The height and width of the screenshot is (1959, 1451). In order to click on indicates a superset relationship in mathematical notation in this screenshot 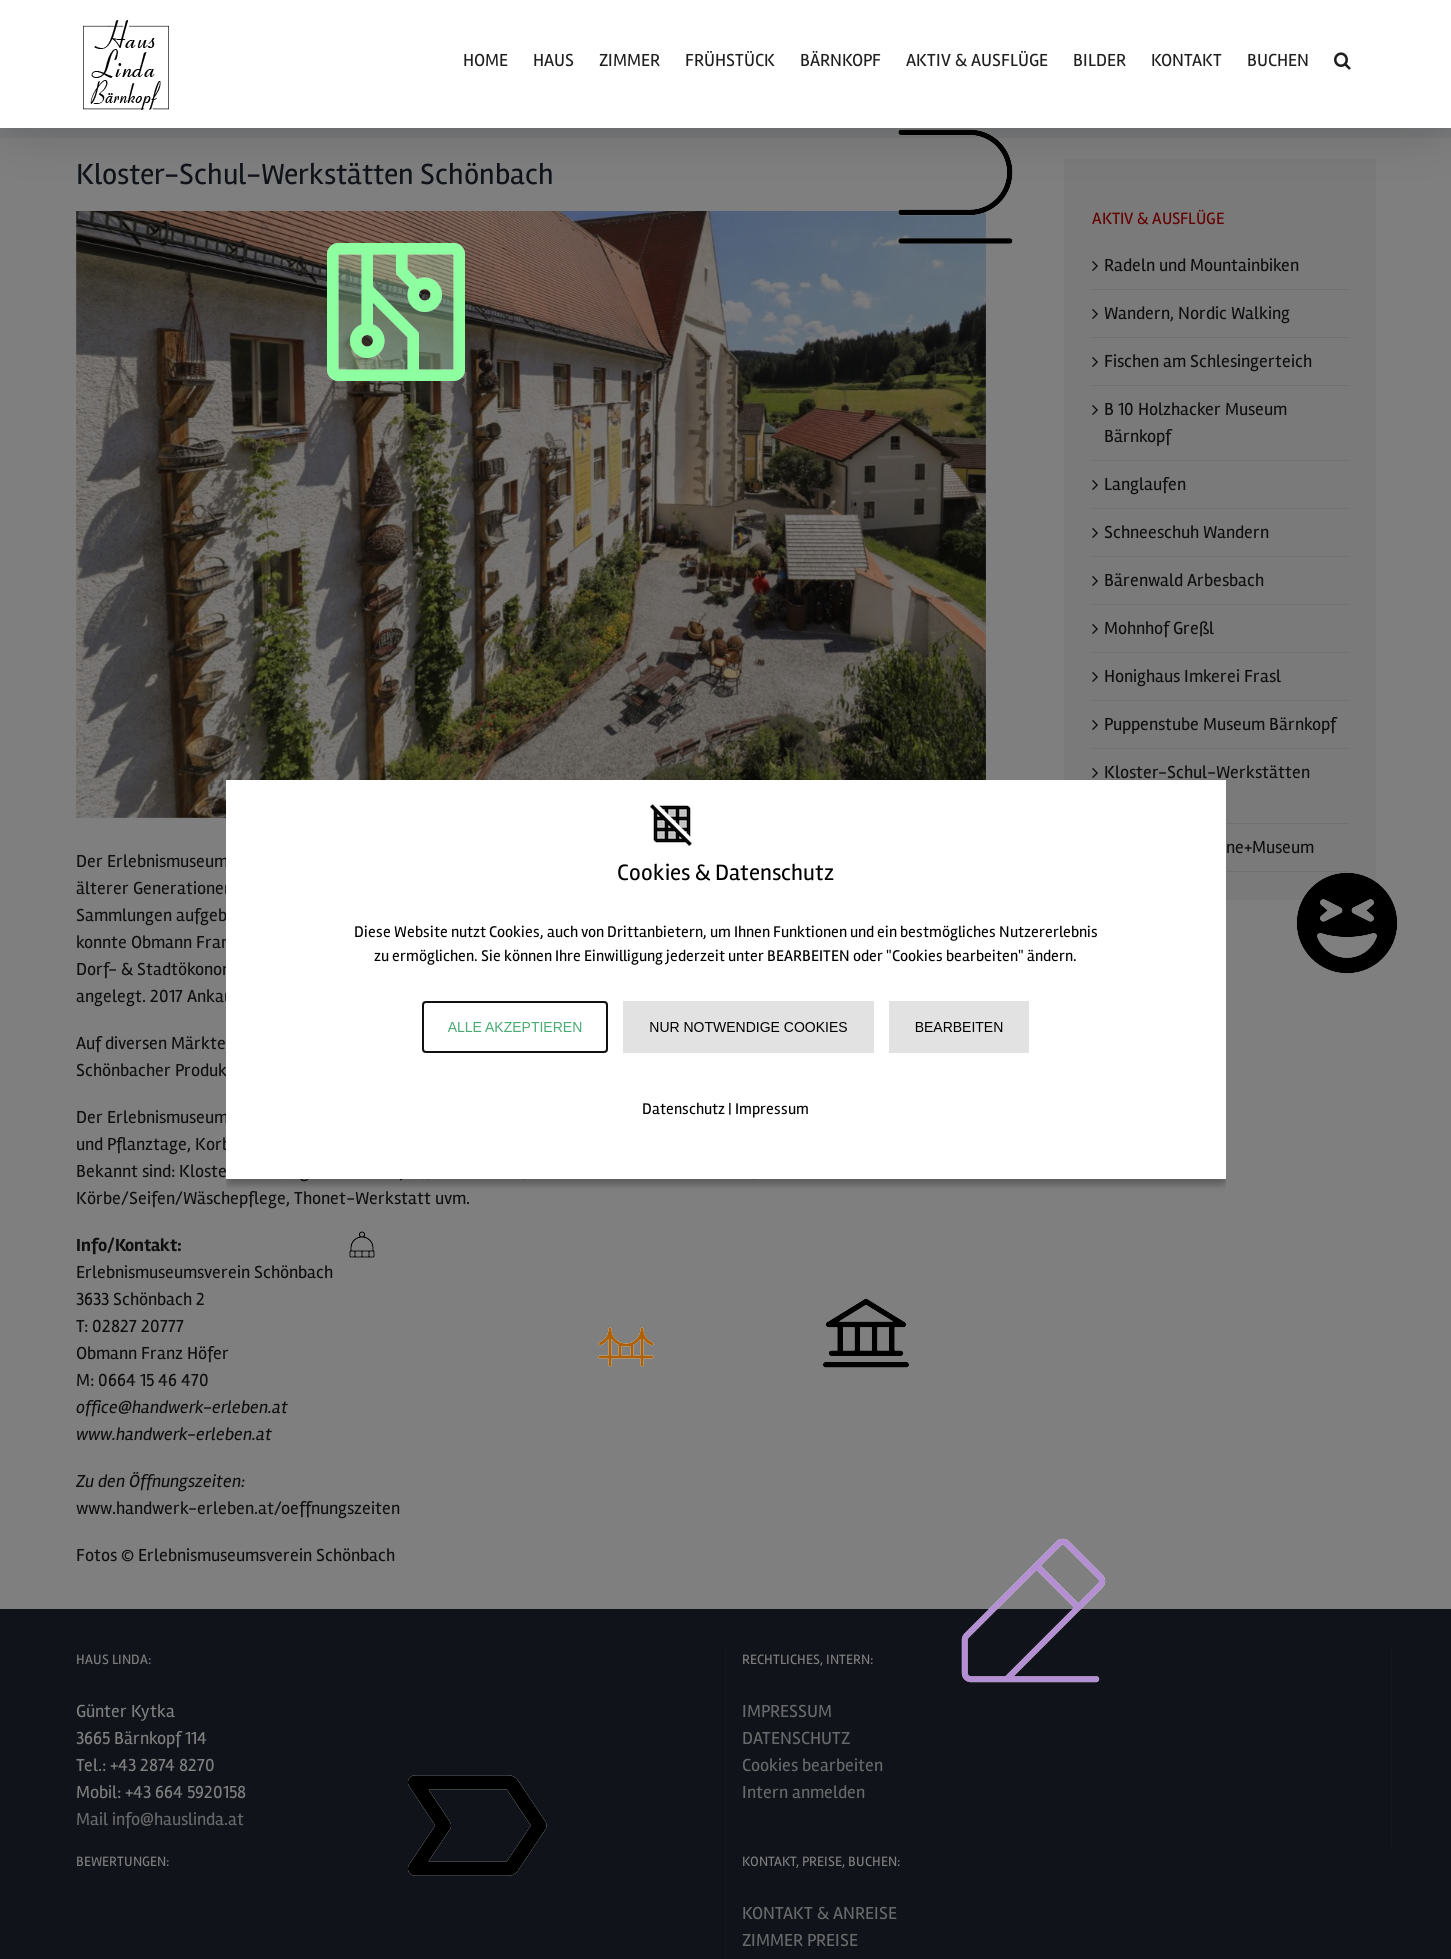, I will do `click(952, 189)`.